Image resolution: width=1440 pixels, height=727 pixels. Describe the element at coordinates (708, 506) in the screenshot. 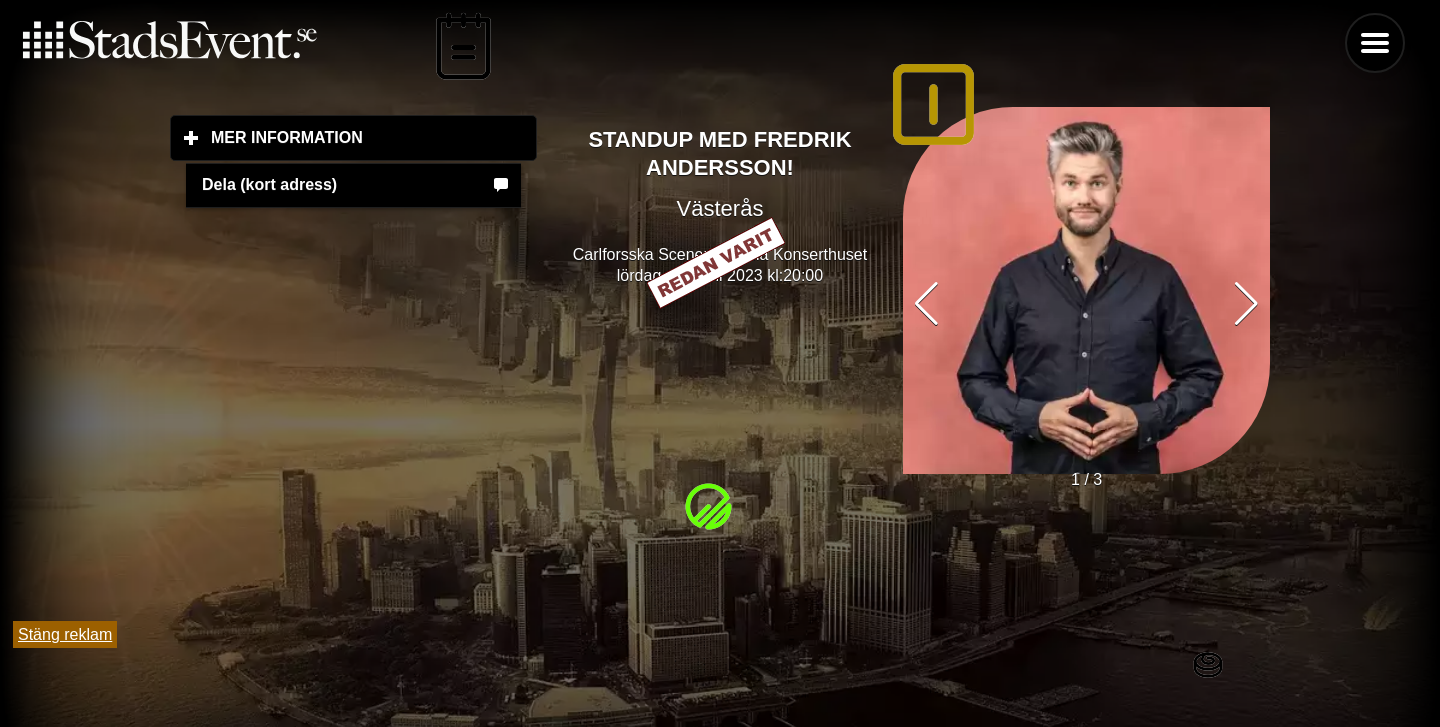

I see `planetscale database platform logo` at that location.